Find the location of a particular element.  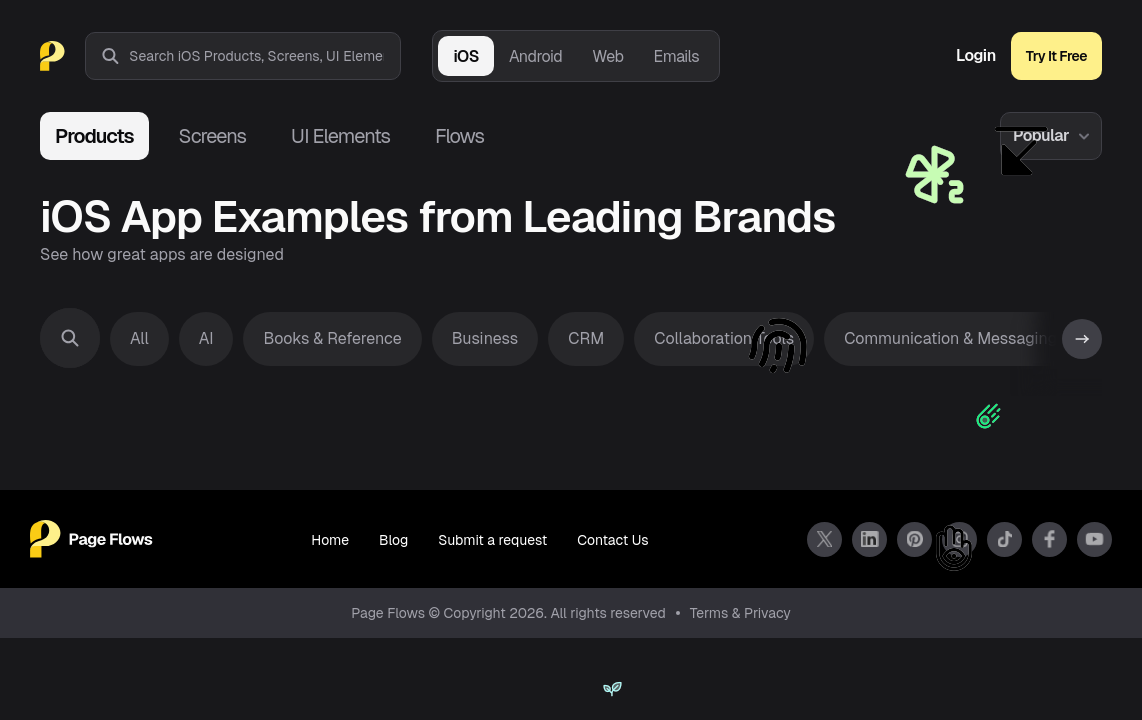

move content to bottom-left corner is located at coordinates (1019, 151).